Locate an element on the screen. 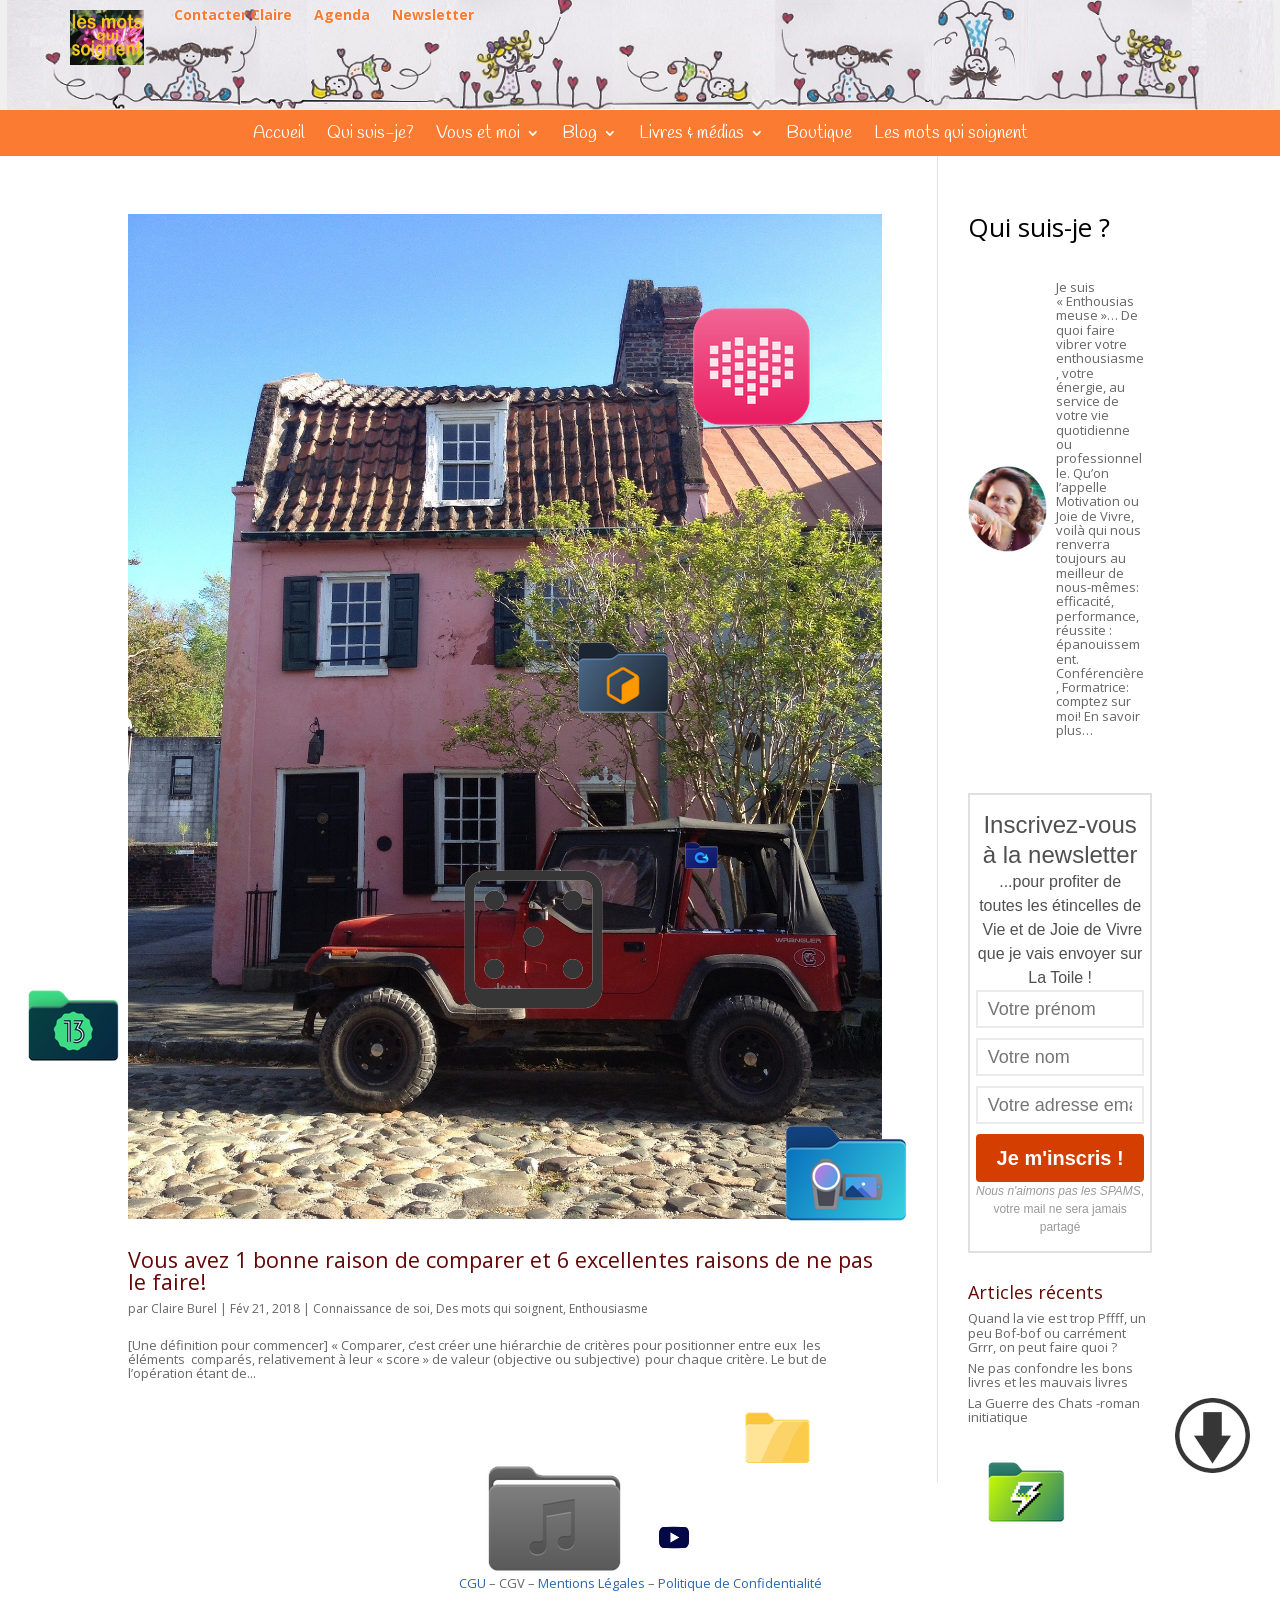 The image size is (1280, 1616). open amazon thinkbox project files is located at coordinates (623, 680).